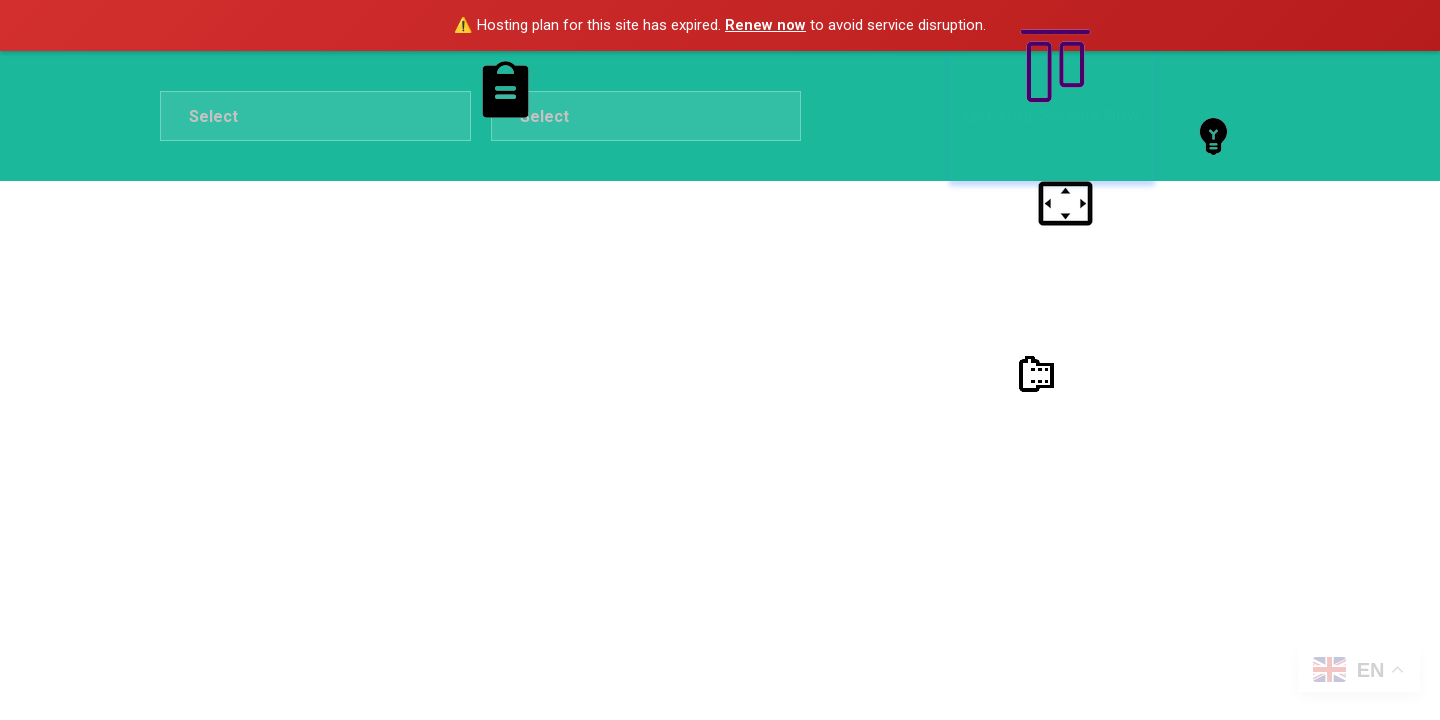 This screenshot has height=720, width=1440. I want to click on align selected elements to the top, so click(1055, 64).